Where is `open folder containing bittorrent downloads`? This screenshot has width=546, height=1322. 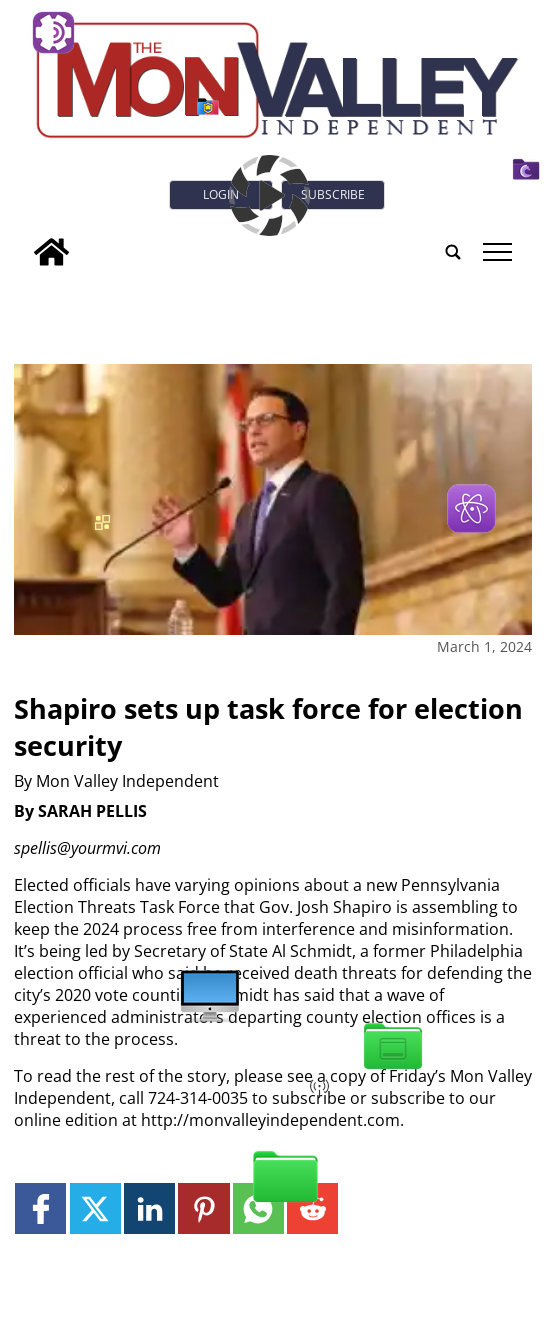
open folder containing bittorrent downloads is located at coordinates (526, 170).